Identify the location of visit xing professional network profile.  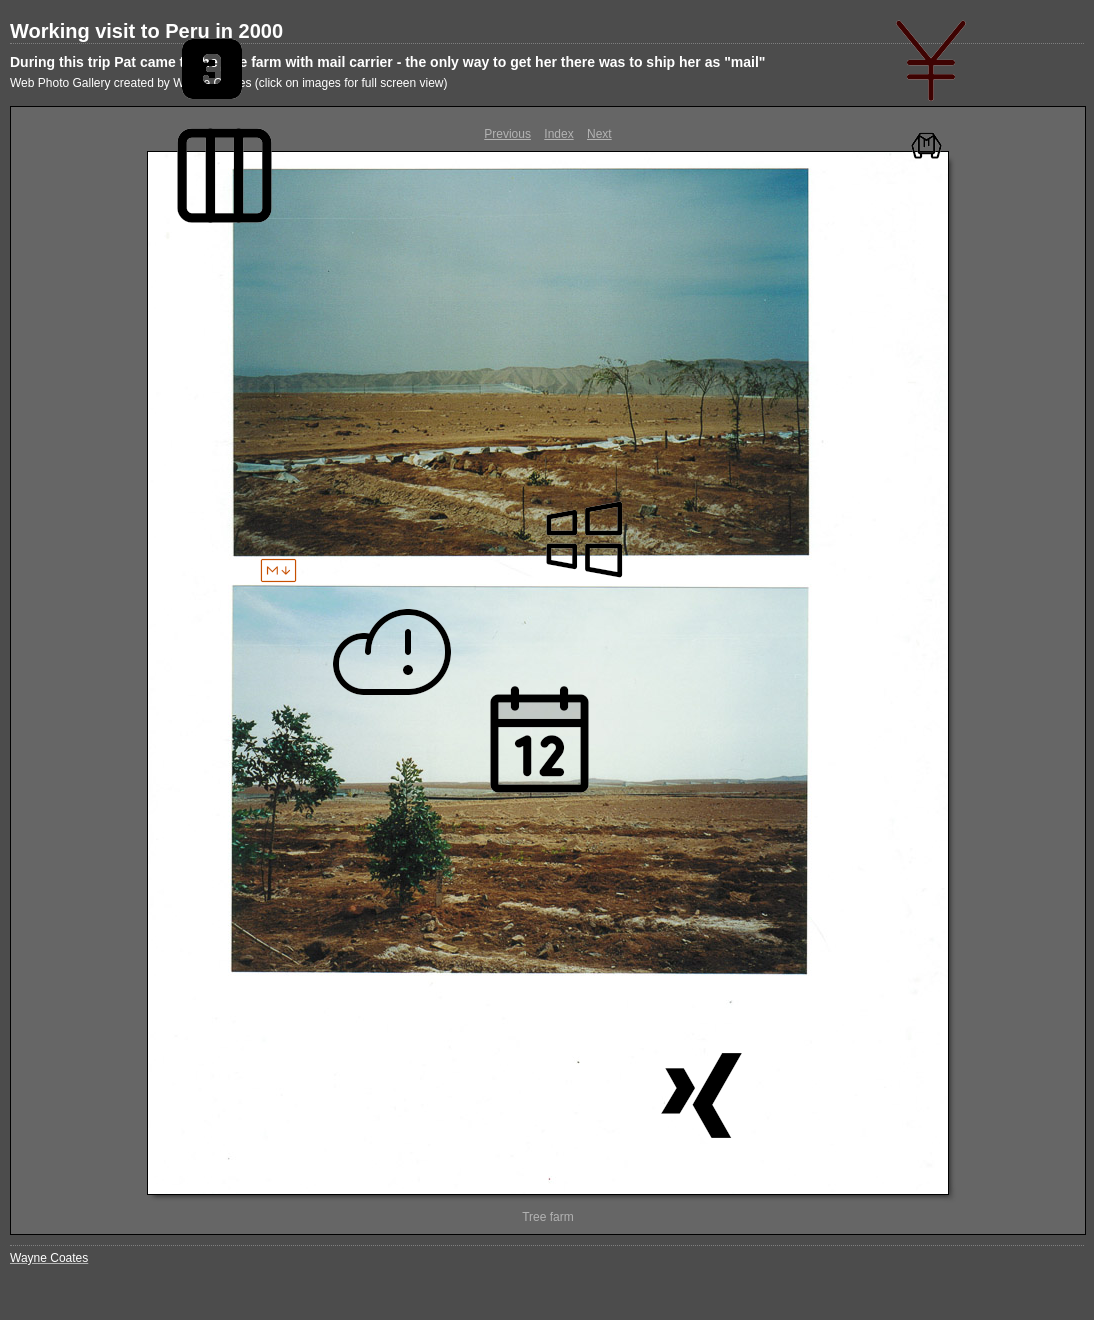
(701, 1095).